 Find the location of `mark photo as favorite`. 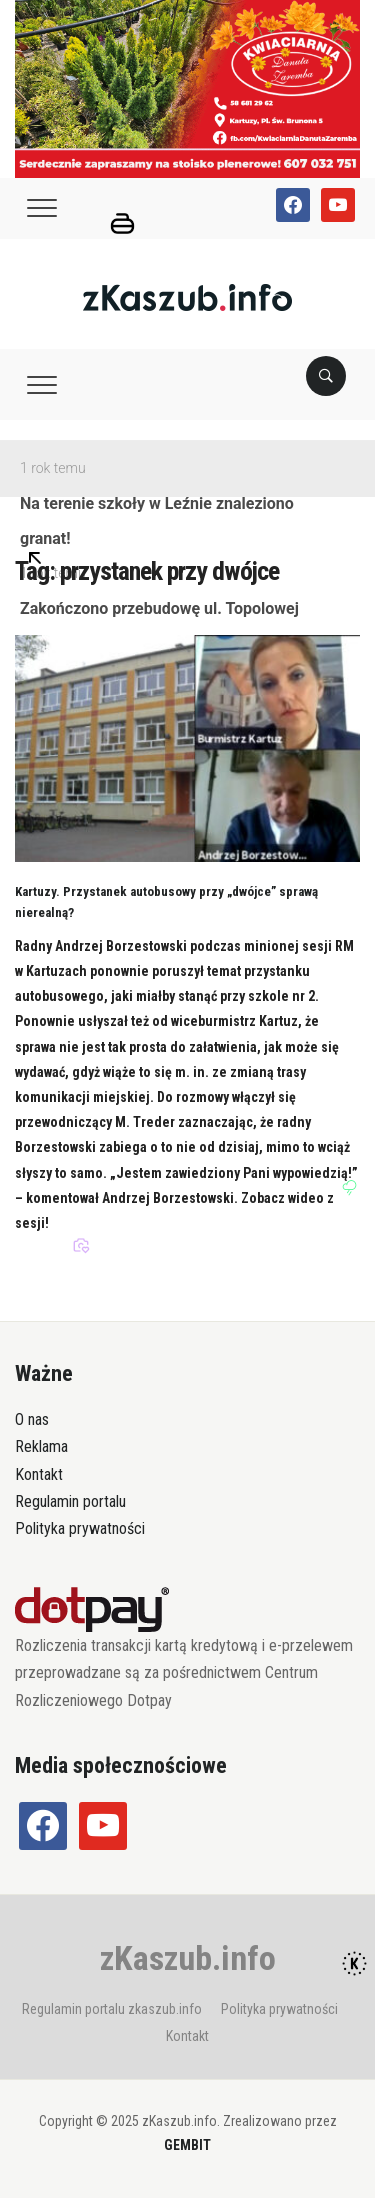

mark photo as favorite is located at coordinates (81, 1245).